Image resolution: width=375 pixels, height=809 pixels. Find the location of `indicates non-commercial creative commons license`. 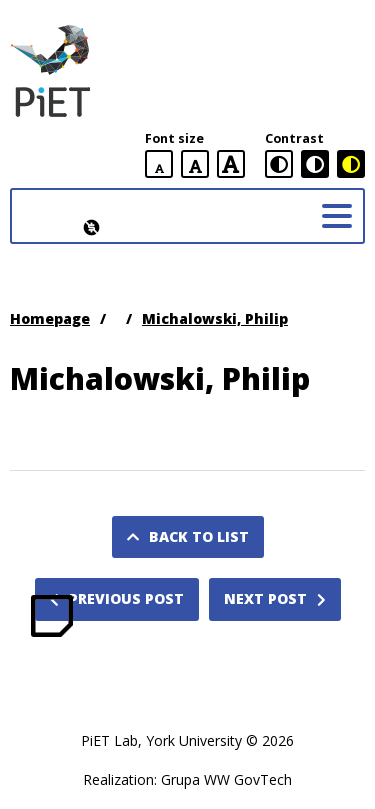

indicates non-commercial creative commons license is located at coordinates (91, 227).